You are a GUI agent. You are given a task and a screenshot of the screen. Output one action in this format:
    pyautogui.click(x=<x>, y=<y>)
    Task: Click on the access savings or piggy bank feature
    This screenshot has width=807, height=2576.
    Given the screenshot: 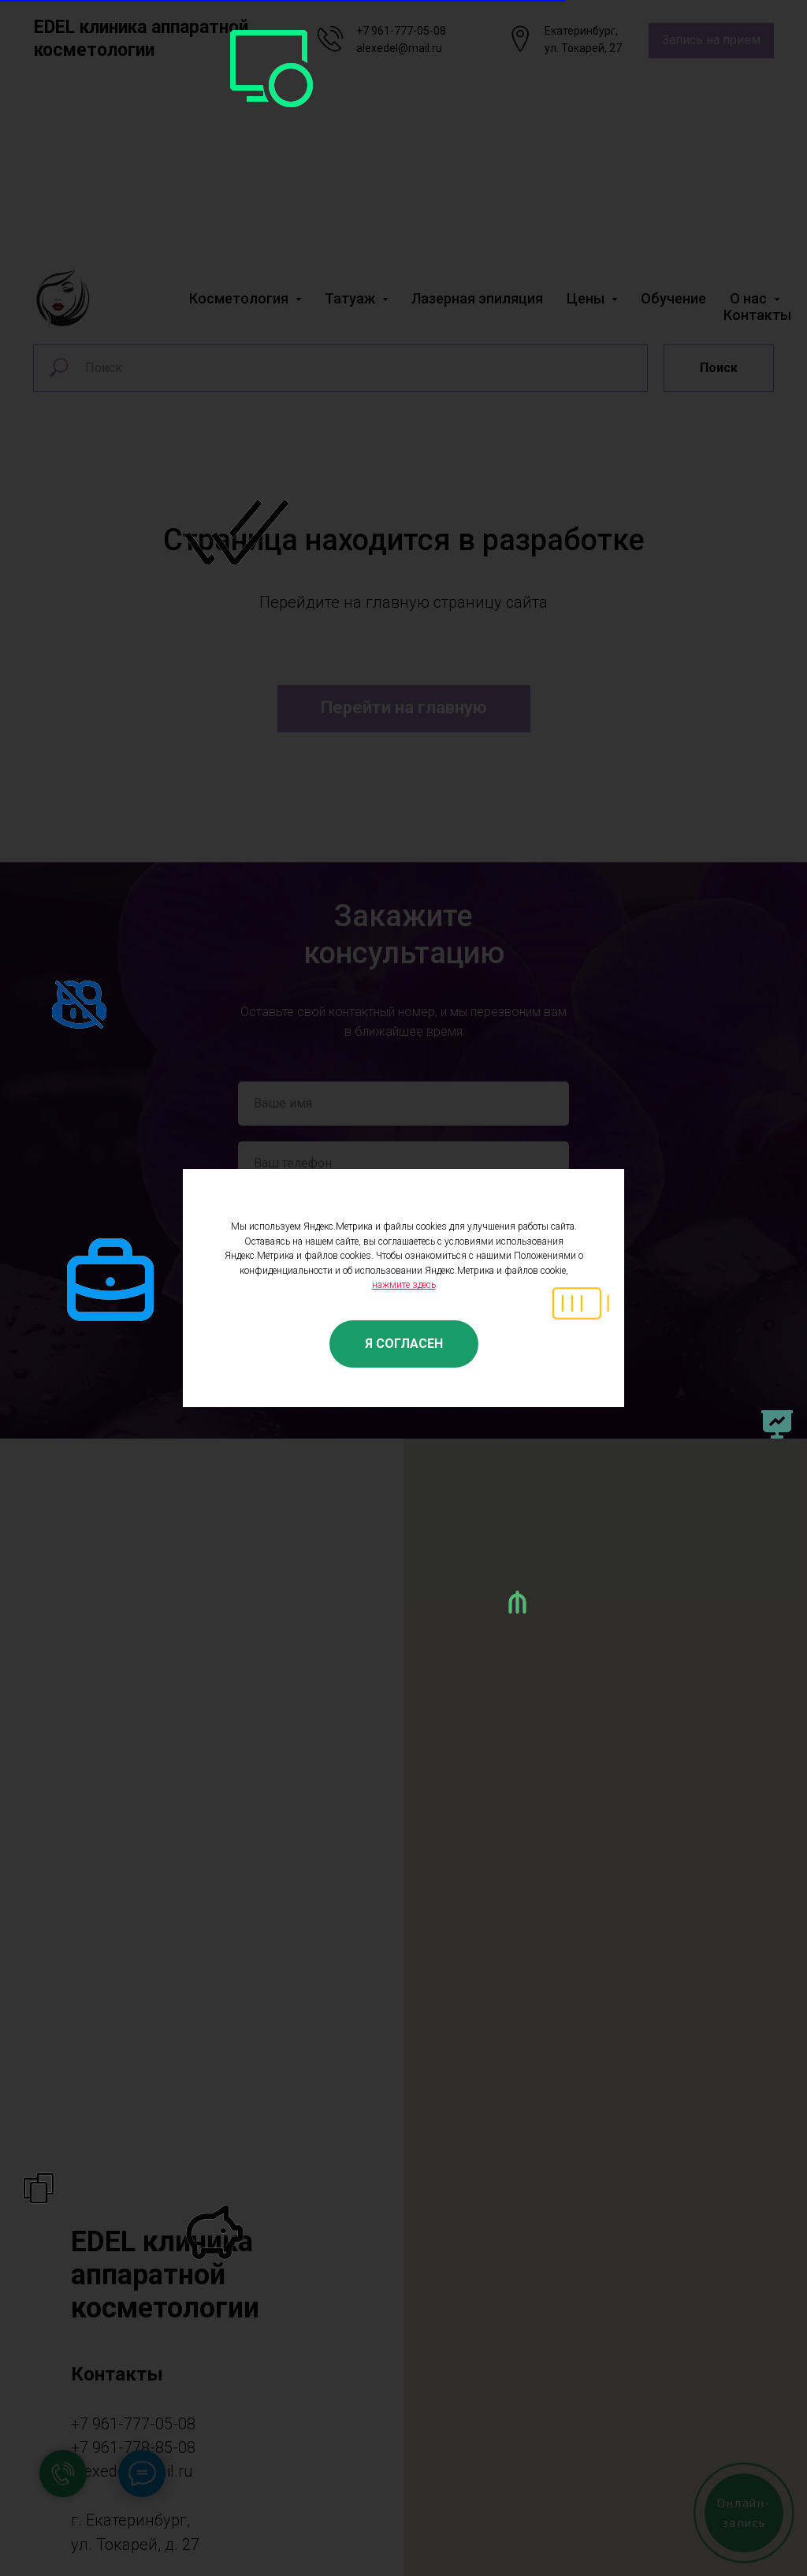 What is the action you would take?
    pyautogui.click(x=214, y=2233)
    